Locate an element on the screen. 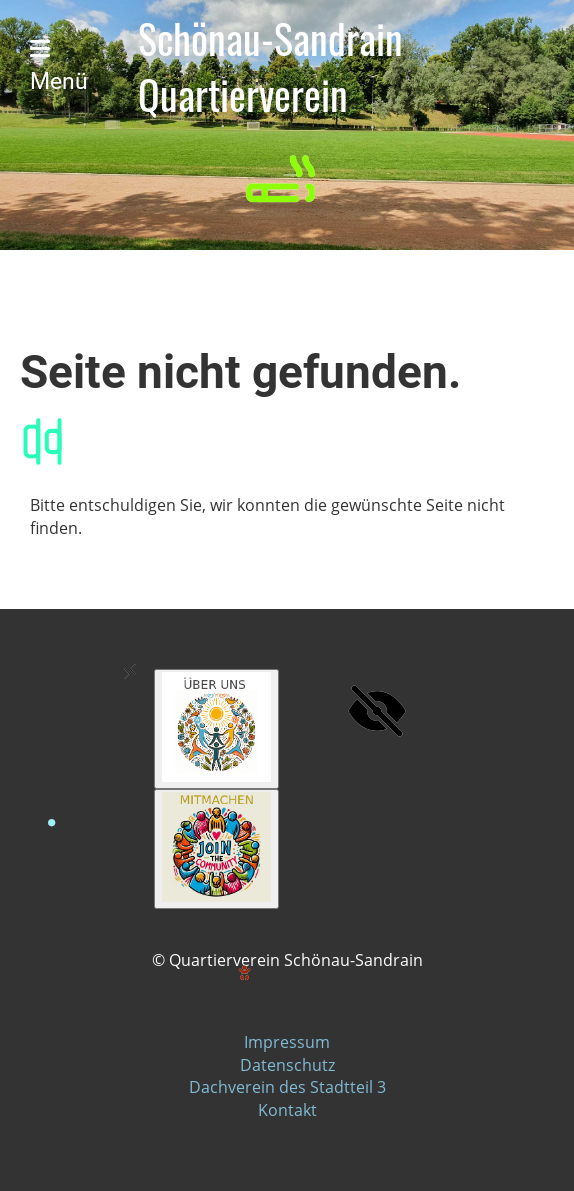  distribute objects horizontally from the end is located at coordinates (42, 441).